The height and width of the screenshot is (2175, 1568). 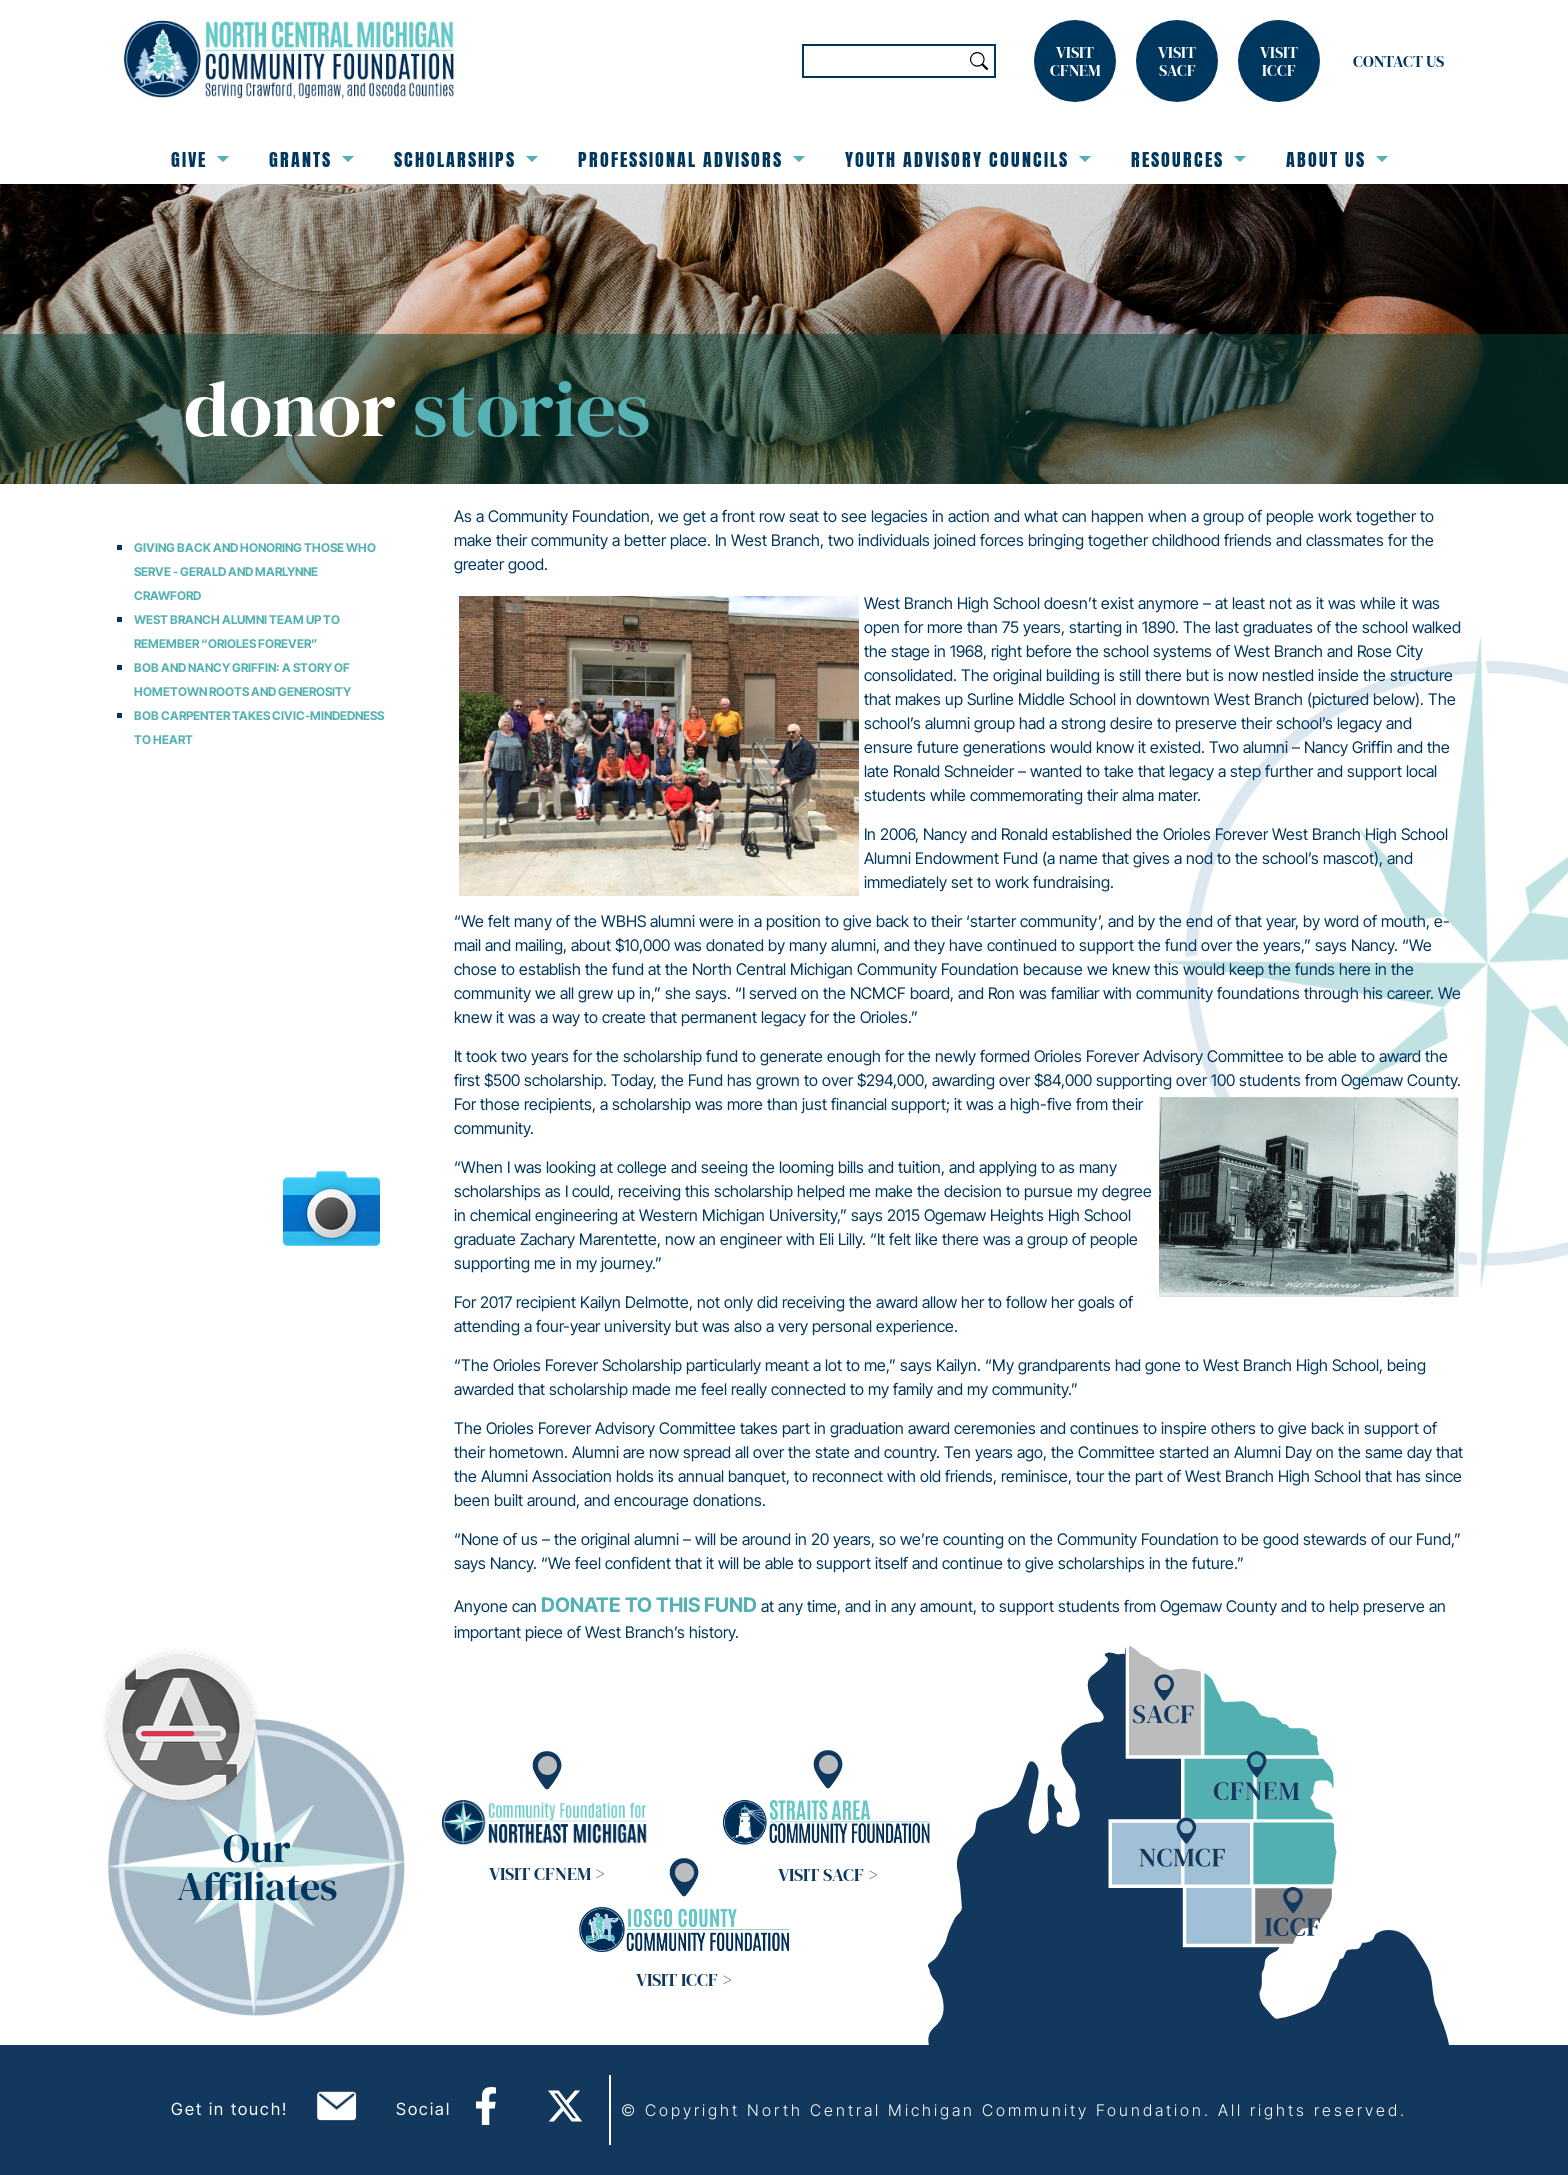 What do you see at coordinates (331, 1209) in the screenshot?
I see `open the camera app` at bounding box center [331, 1209].